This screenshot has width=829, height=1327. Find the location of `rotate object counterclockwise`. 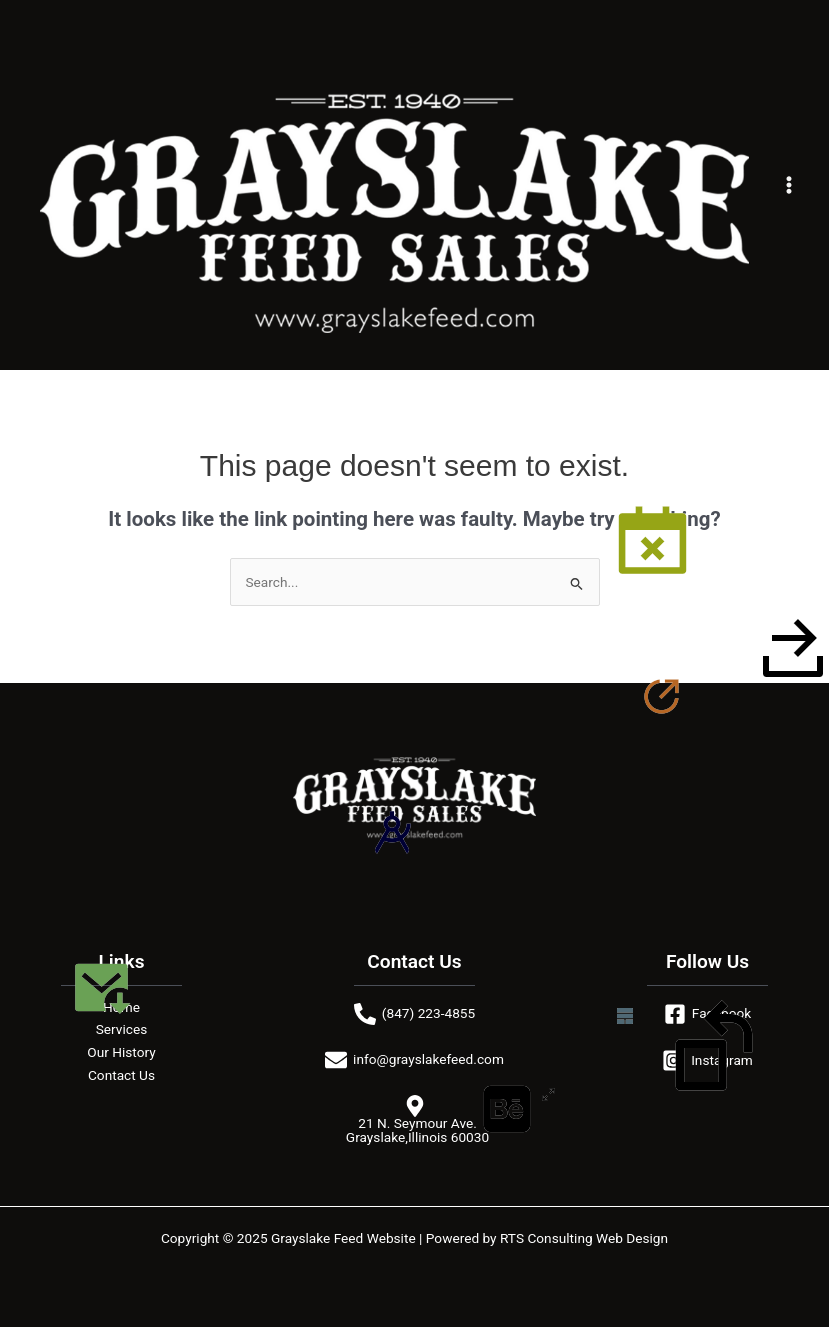

rotate object counterclockwise is located at coordinates (714, 1048).